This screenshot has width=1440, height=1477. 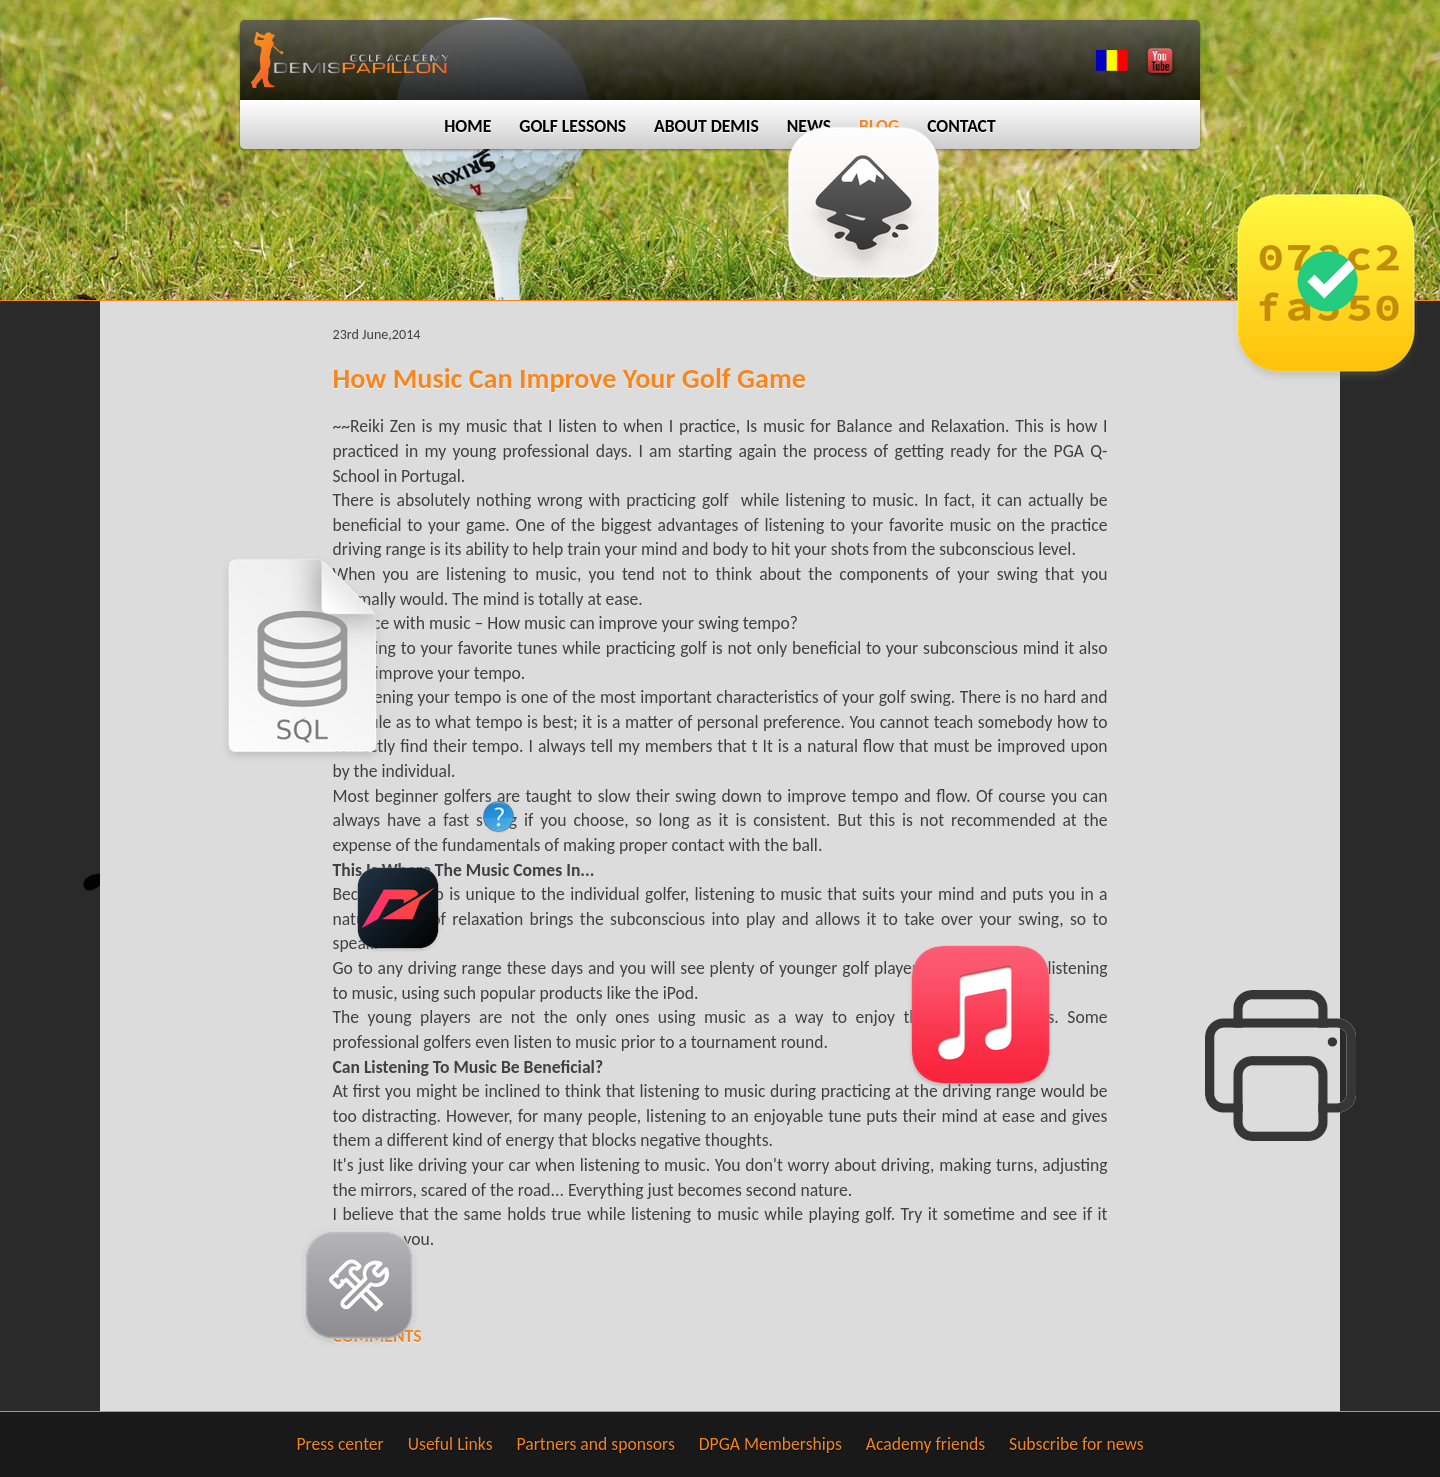 What do you see at coordinates (498, 816) in the screenshot?
I see `open help or support center` at bounding box center [498, 816].